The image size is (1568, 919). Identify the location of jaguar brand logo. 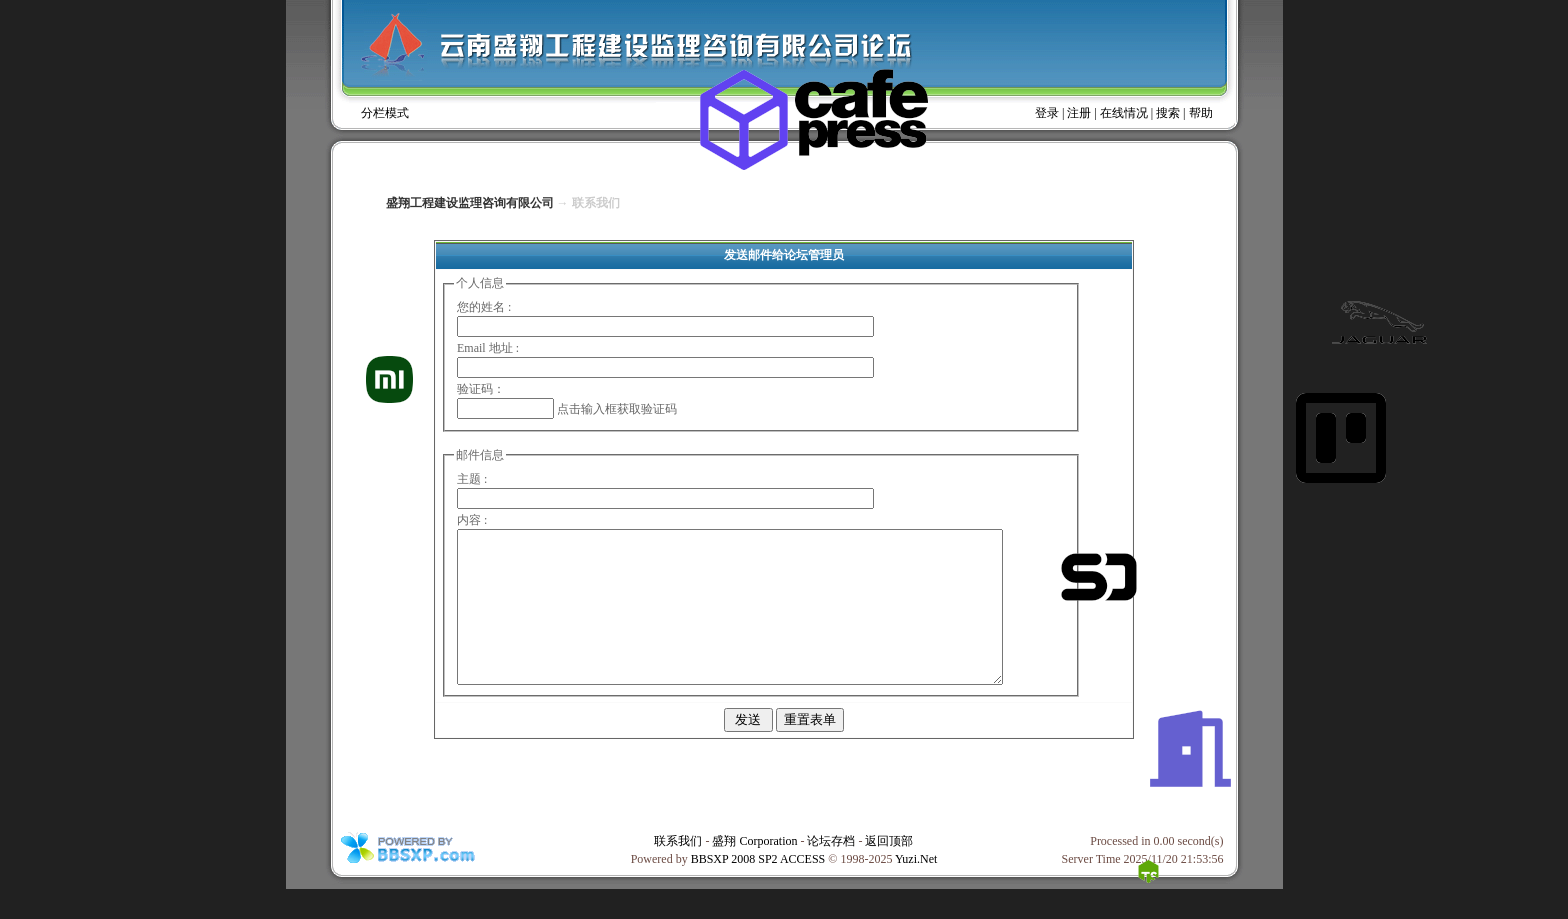
(1379, 322).